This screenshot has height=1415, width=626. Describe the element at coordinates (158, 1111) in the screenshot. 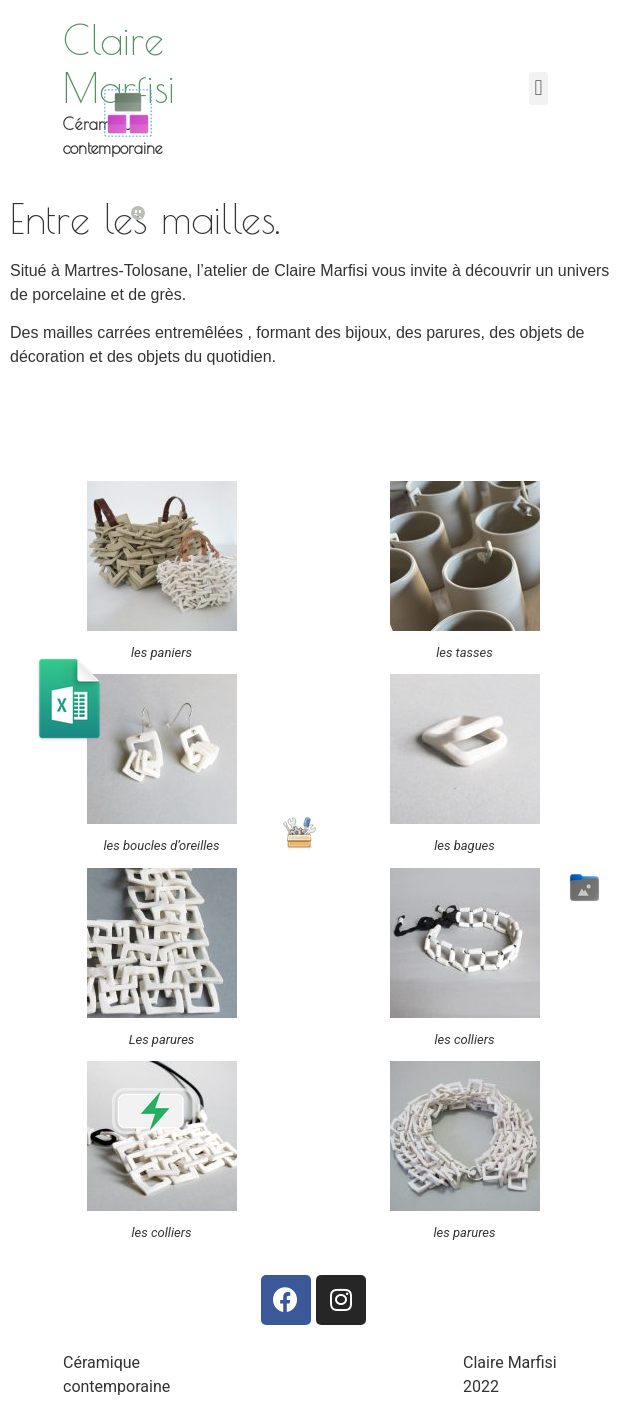

I see `indicates battery is charging at 90%` at that location.